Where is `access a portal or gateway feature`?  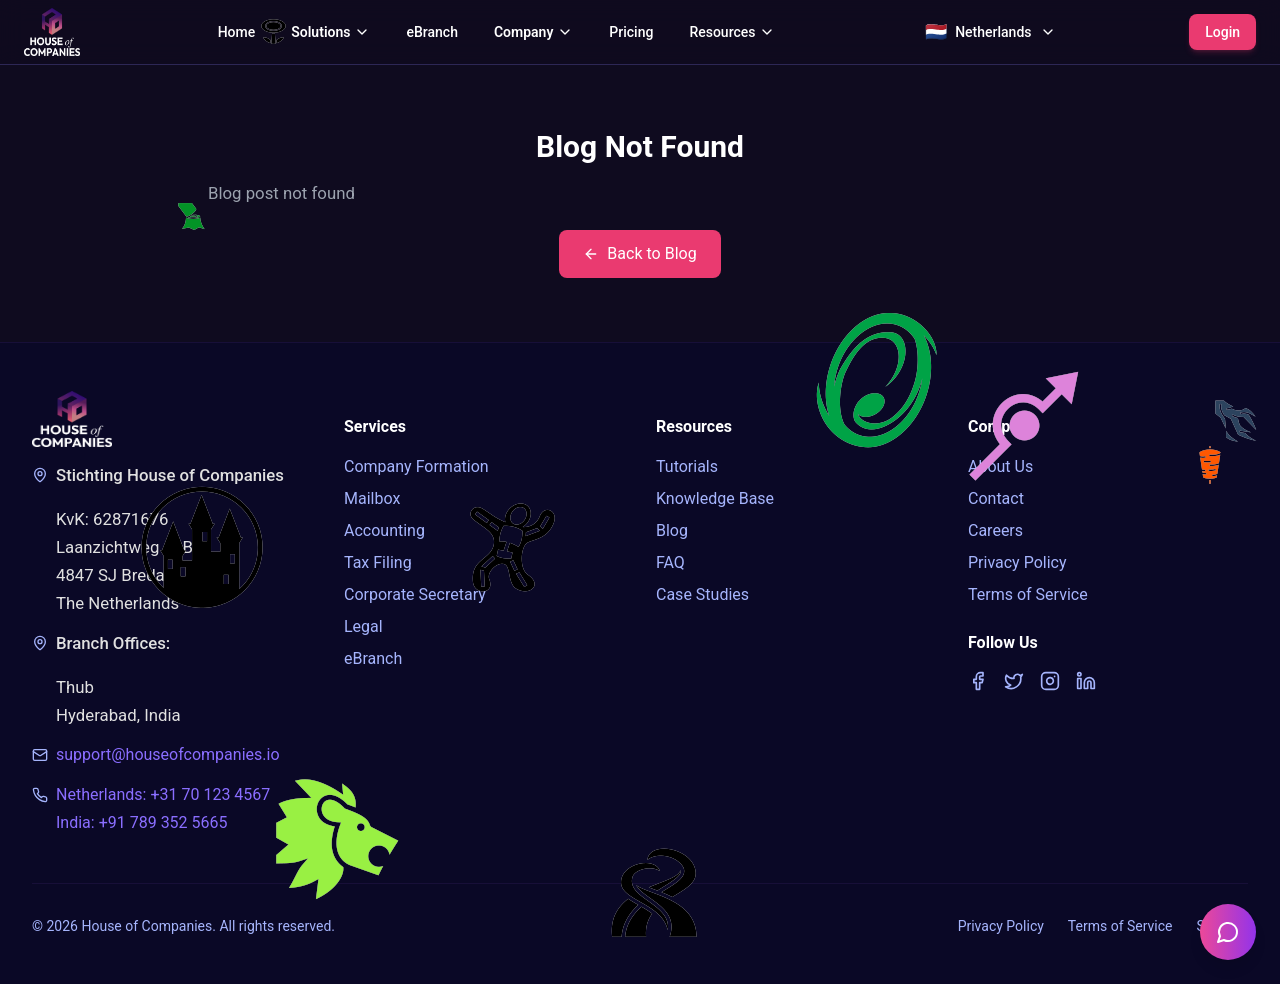
access a portal or gateway feature is located at coordinates (876, 380).